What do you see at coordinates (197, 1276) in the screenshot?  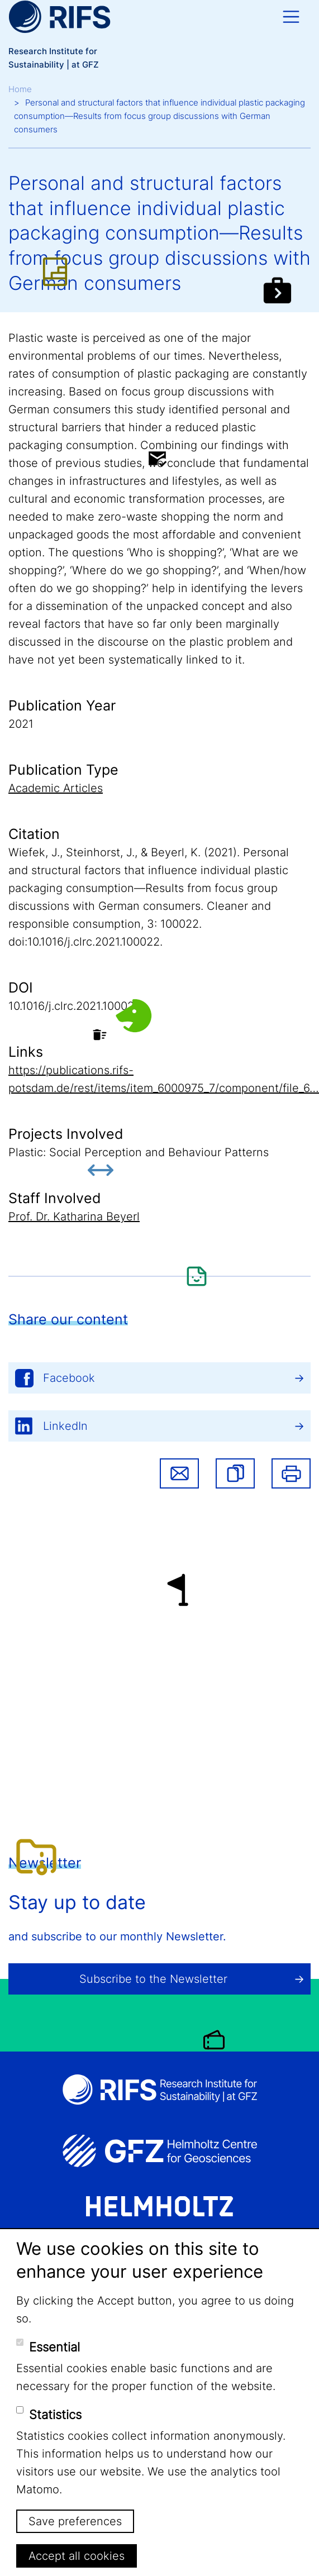 I see `add a sticker to your message` at bounding box center [197, 1276].